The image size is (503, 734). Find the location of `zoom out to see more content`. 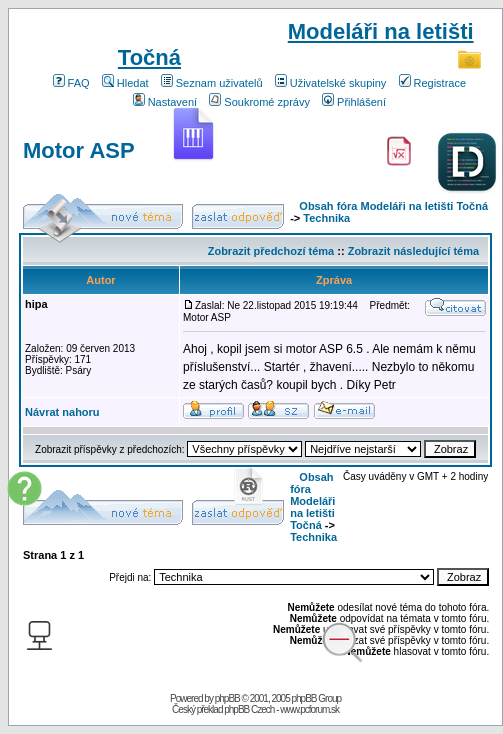

zoom out to see more content is located at coordinates (342, 642).